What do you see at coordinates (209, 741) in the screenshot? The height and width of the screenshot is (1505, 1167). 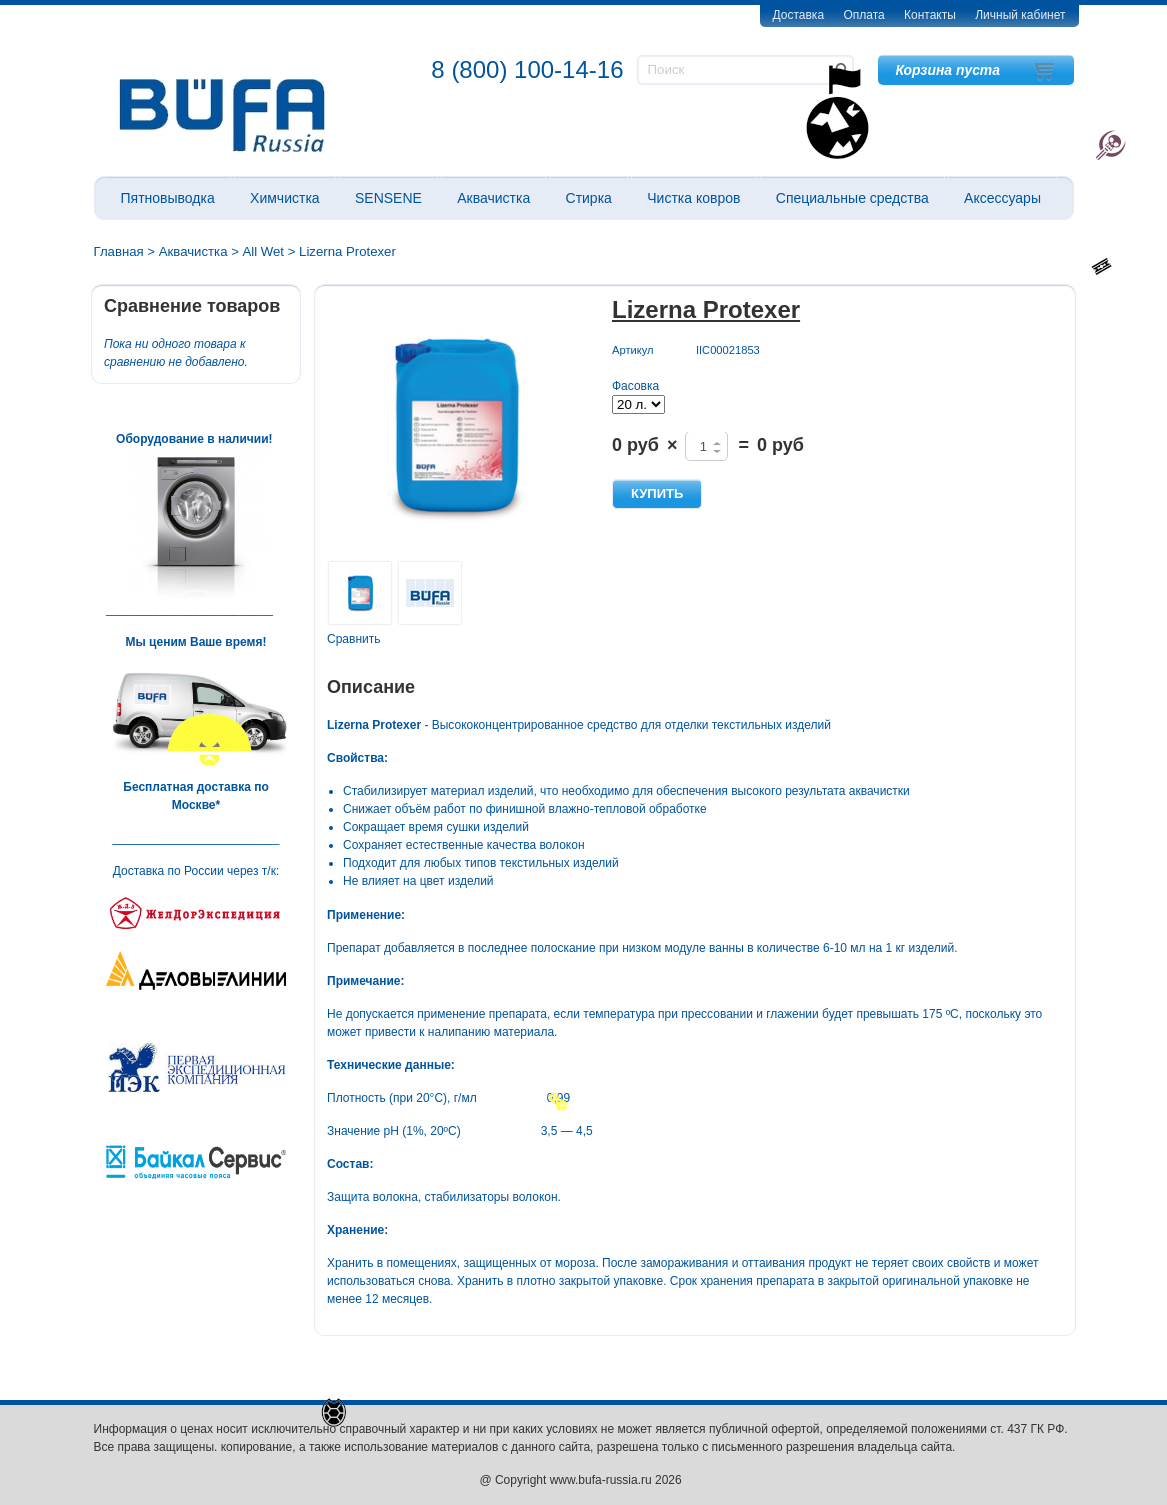 I see `select knight or armored character class` at bounding box center [209, 741].